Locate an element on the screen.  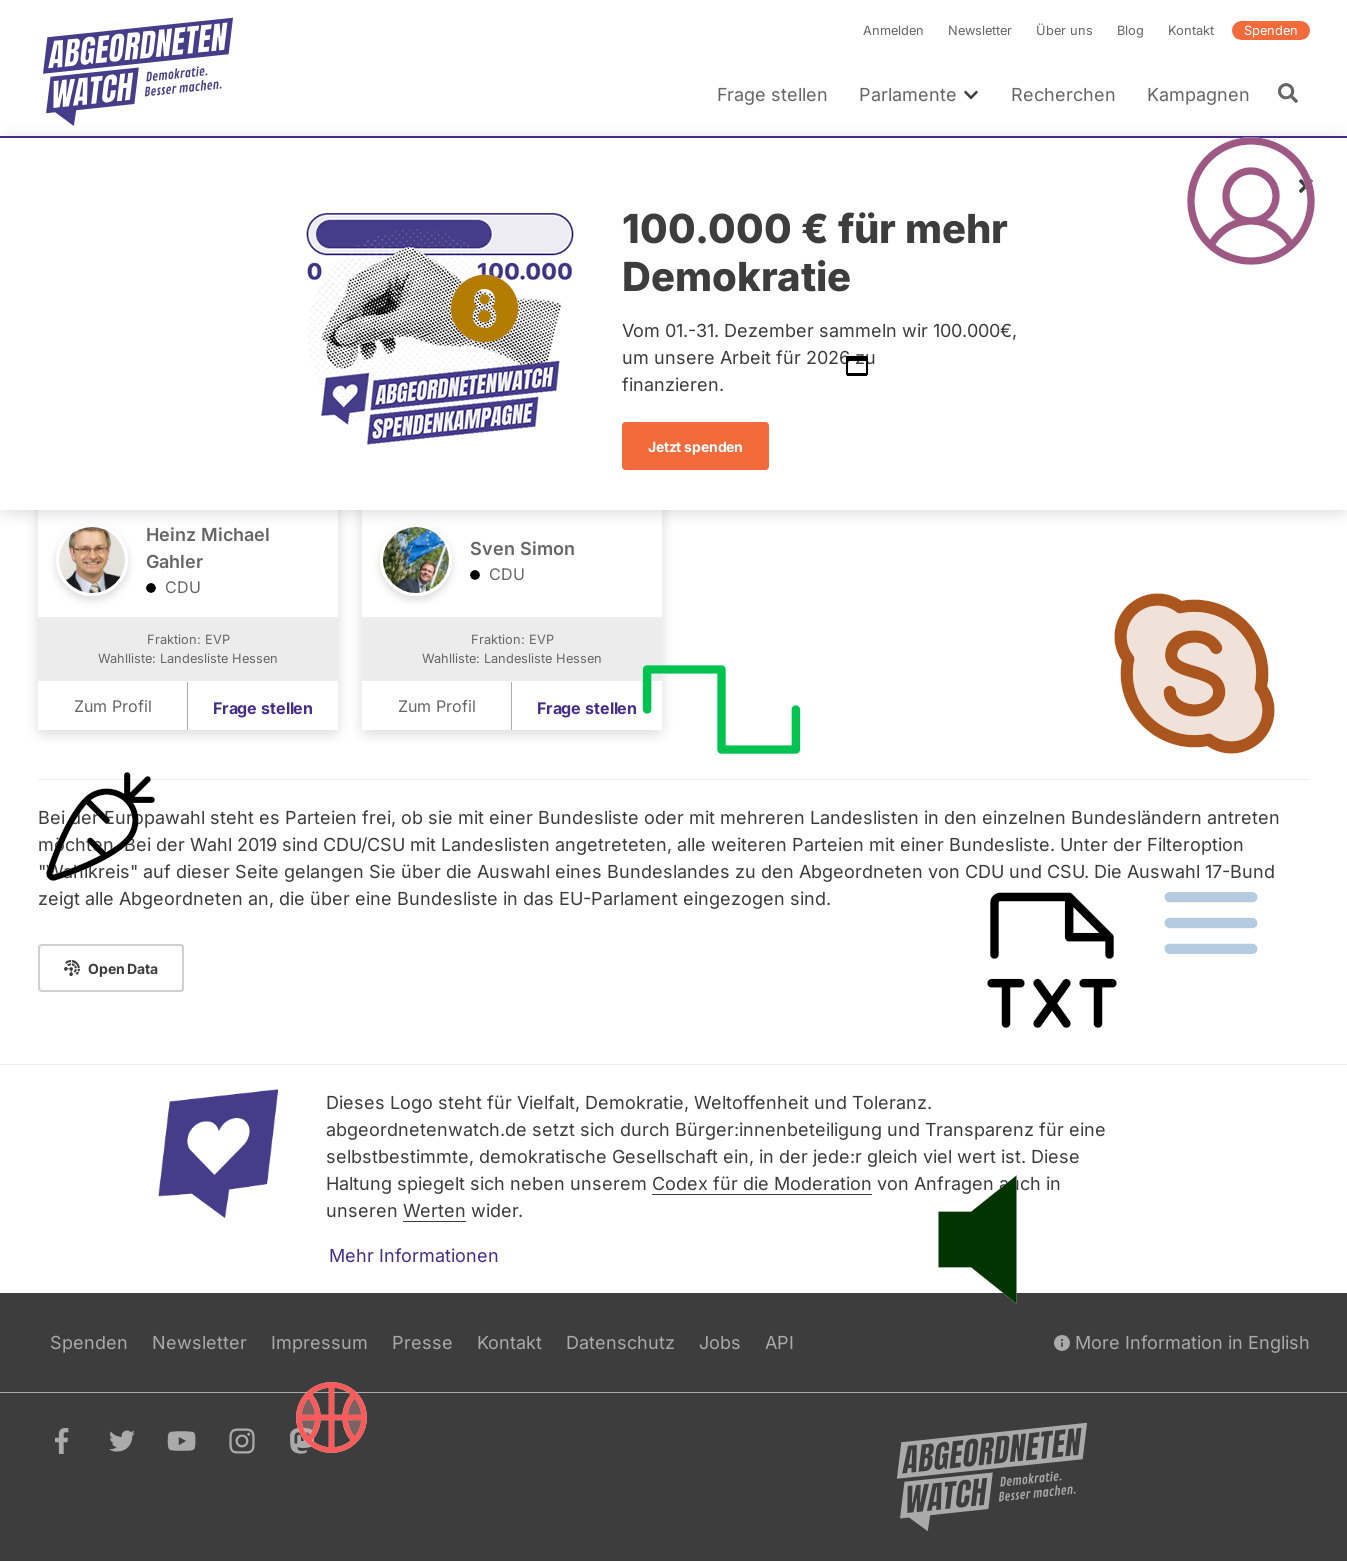
browse vegetable or produce category is located at coordinates (98, 828).